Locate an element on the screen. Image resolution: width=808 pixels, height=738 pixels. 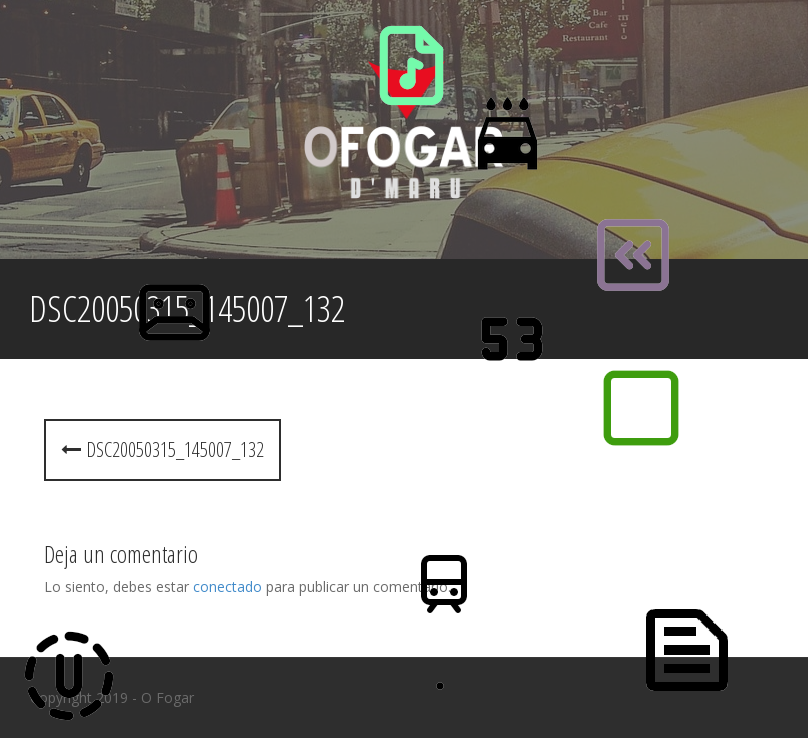
displays the number 53 as a label or counter is located at coordinates (512, 339).